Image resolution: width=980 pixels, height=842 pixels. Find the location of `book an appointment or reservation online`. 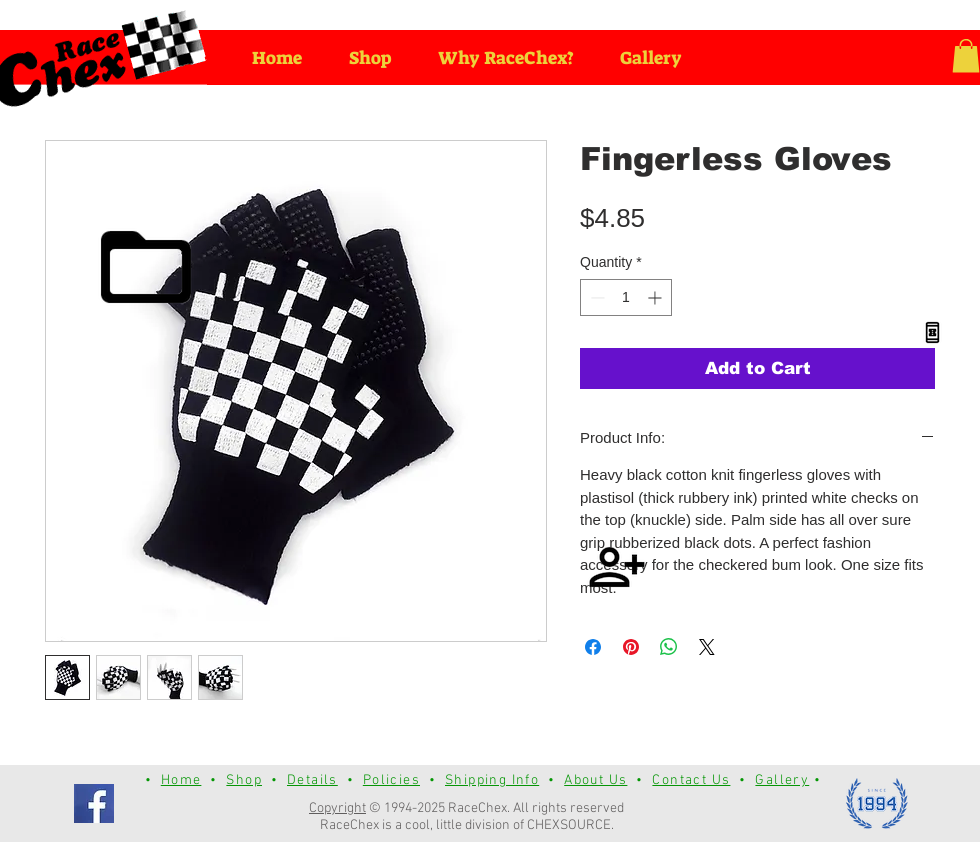

book an appointment or reservation online is located at coordinates (932, 332).